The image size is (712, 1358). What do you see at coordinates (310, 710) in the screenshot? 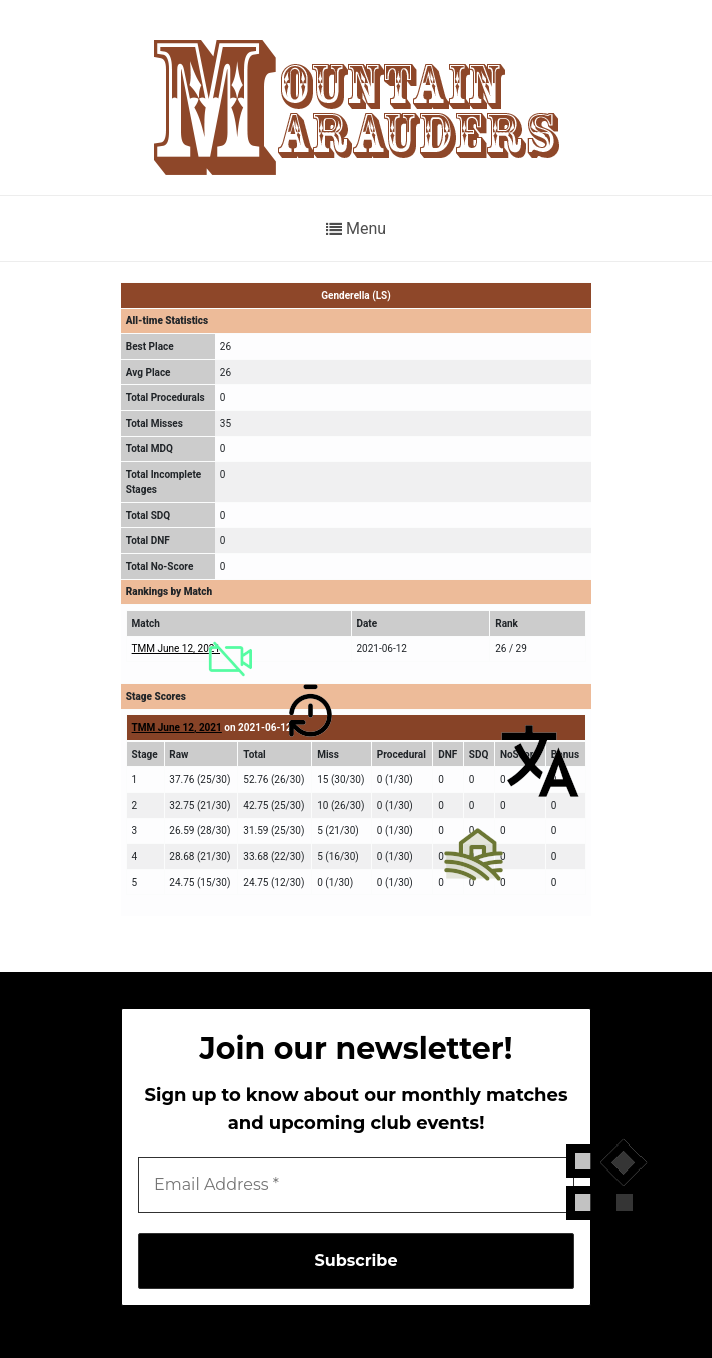
I see `reset the timer to its starting value` at bounding box center [310, 710].